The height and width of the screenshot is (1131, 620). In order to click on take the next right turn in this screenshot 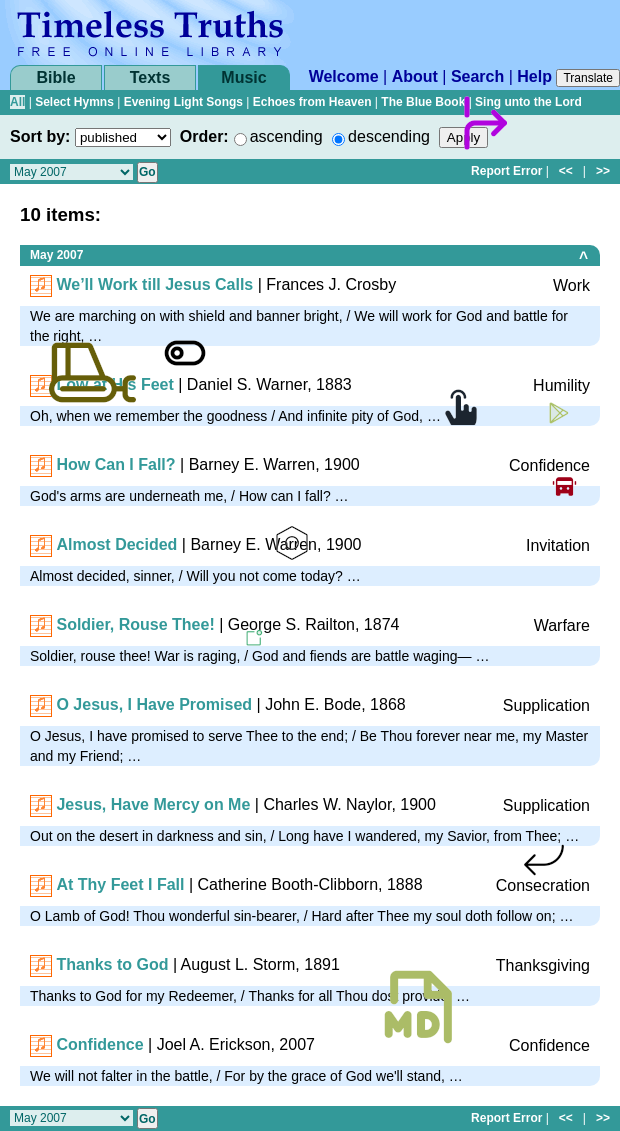, I will do `click(483, 123)`.